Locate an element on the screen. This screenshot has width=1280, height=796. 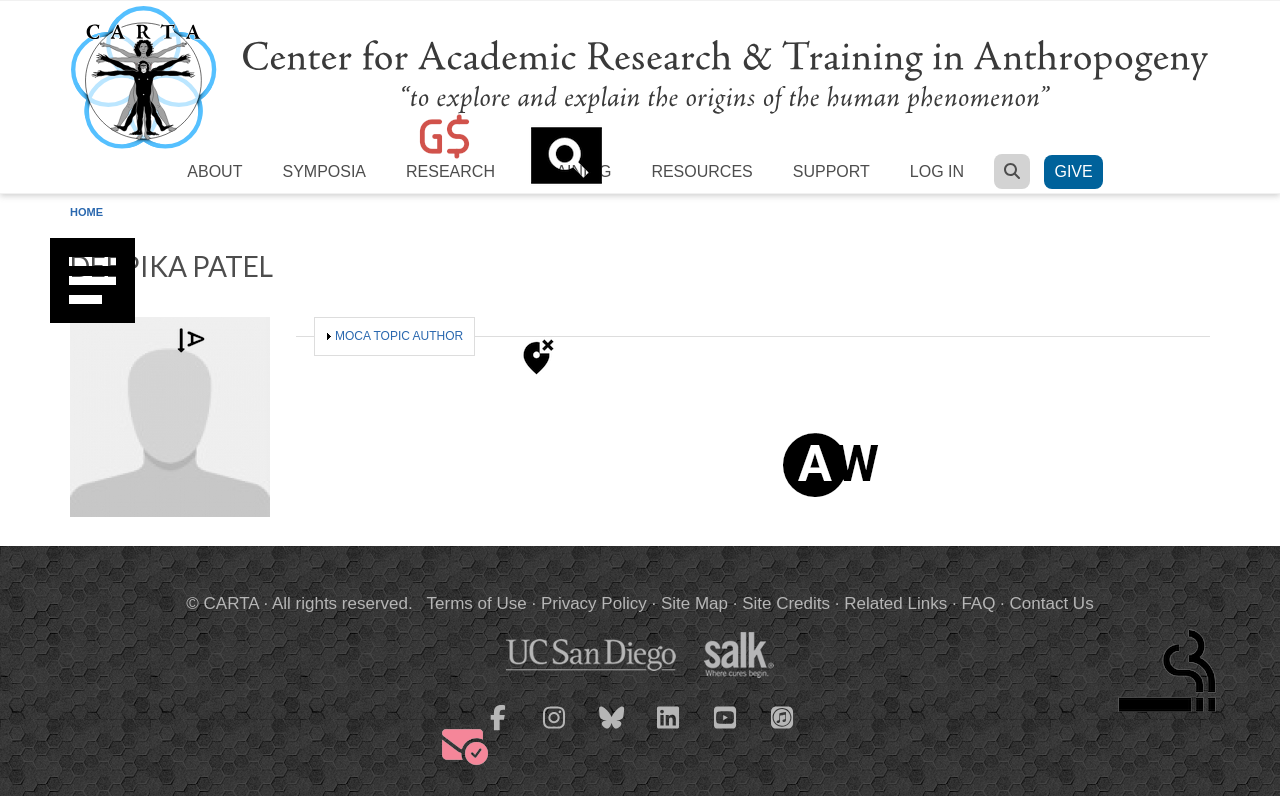
view article or document is located at coordinates (92, 280).